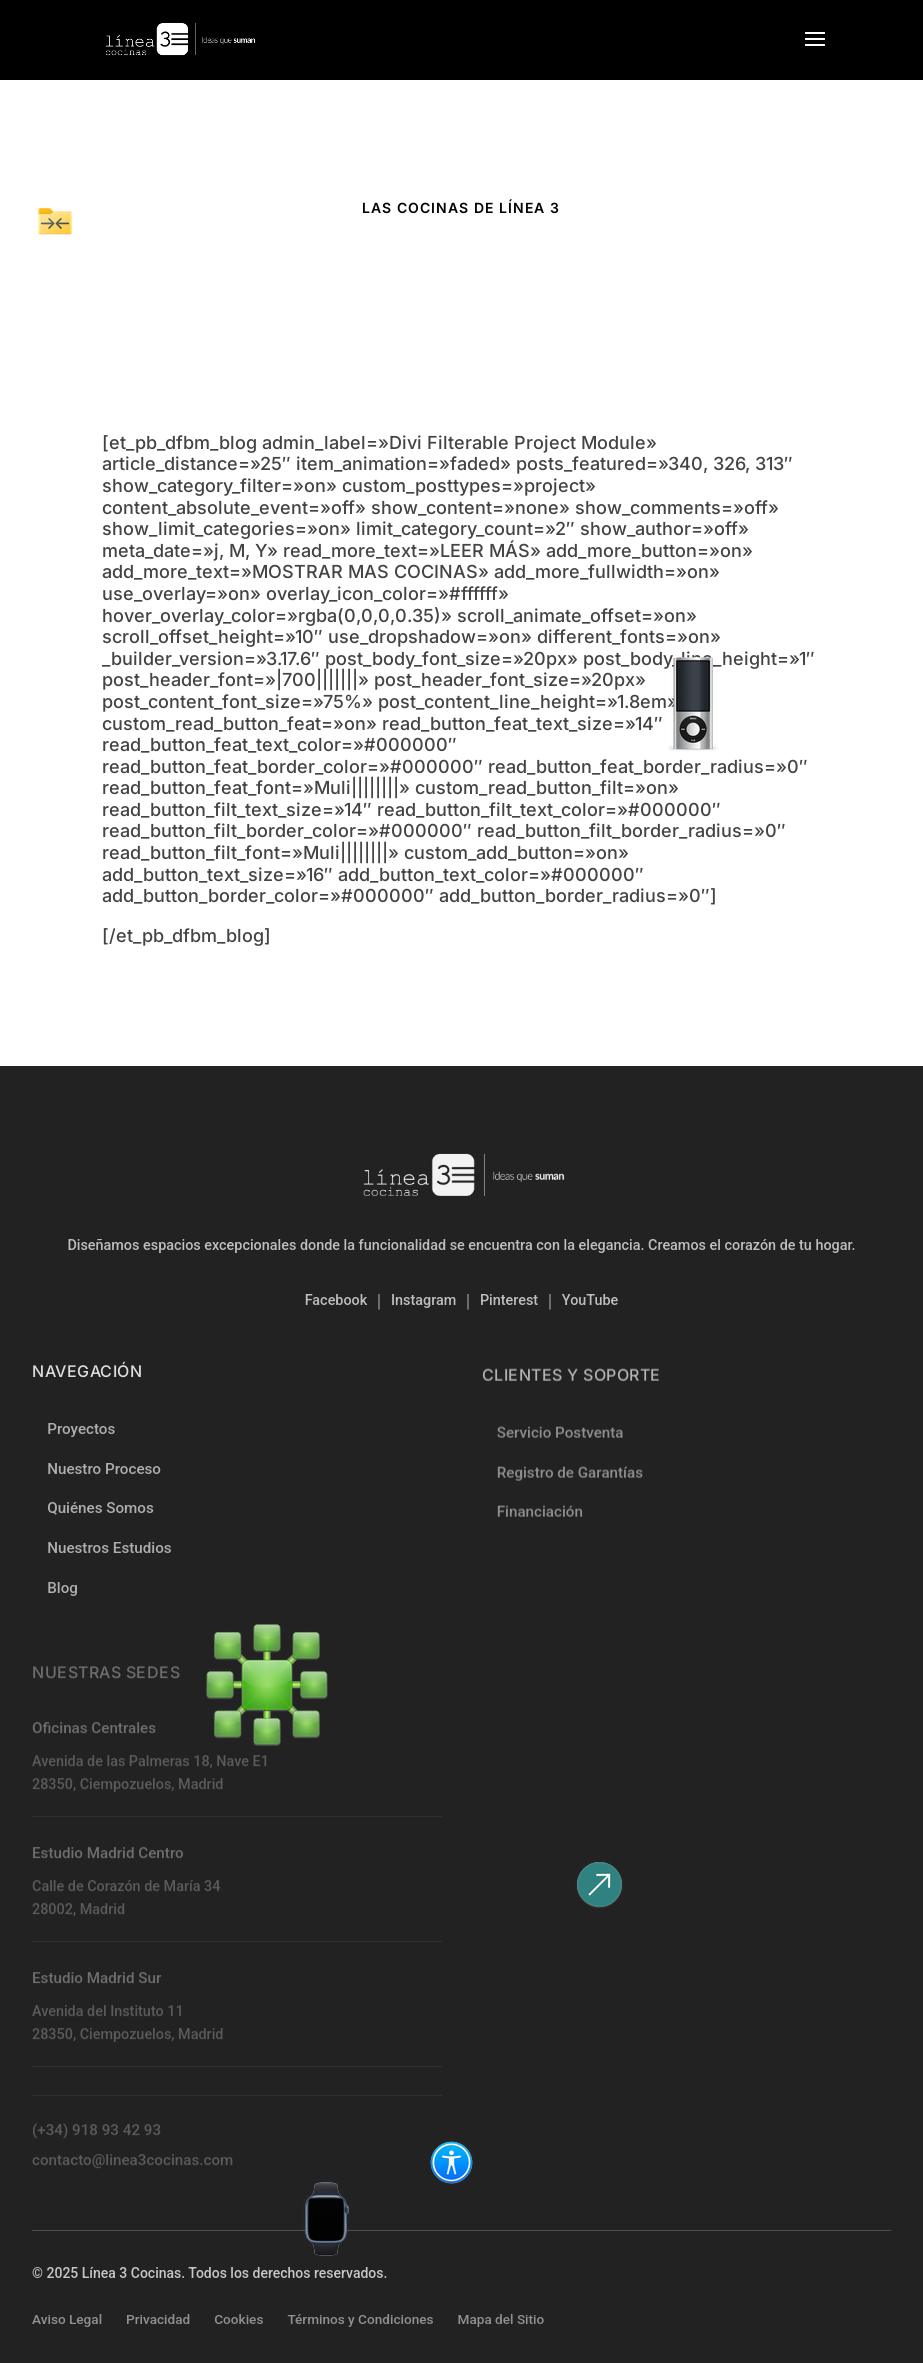 This screenshot has width=923, height=2363. Describe the element at coordinates (55, 222) in the screenshot. I see `compress folder contents to save space` at that location.